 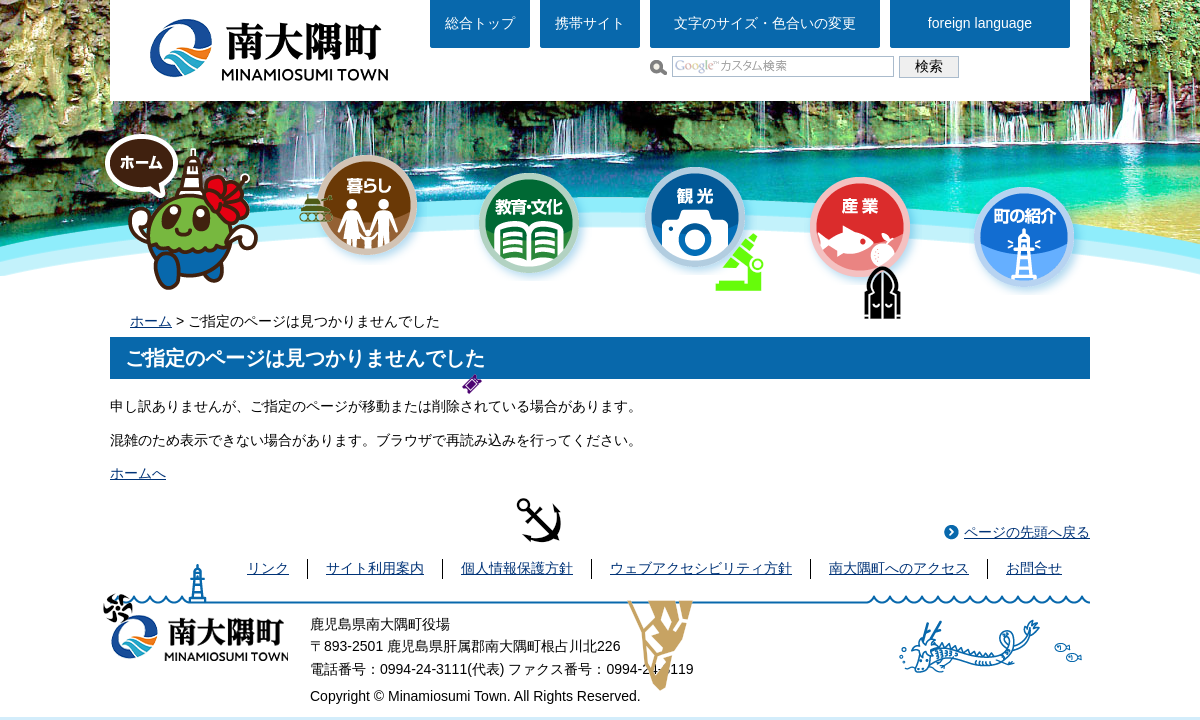 I want to click on enter a palace or themed location, so click(x=882, y=292).